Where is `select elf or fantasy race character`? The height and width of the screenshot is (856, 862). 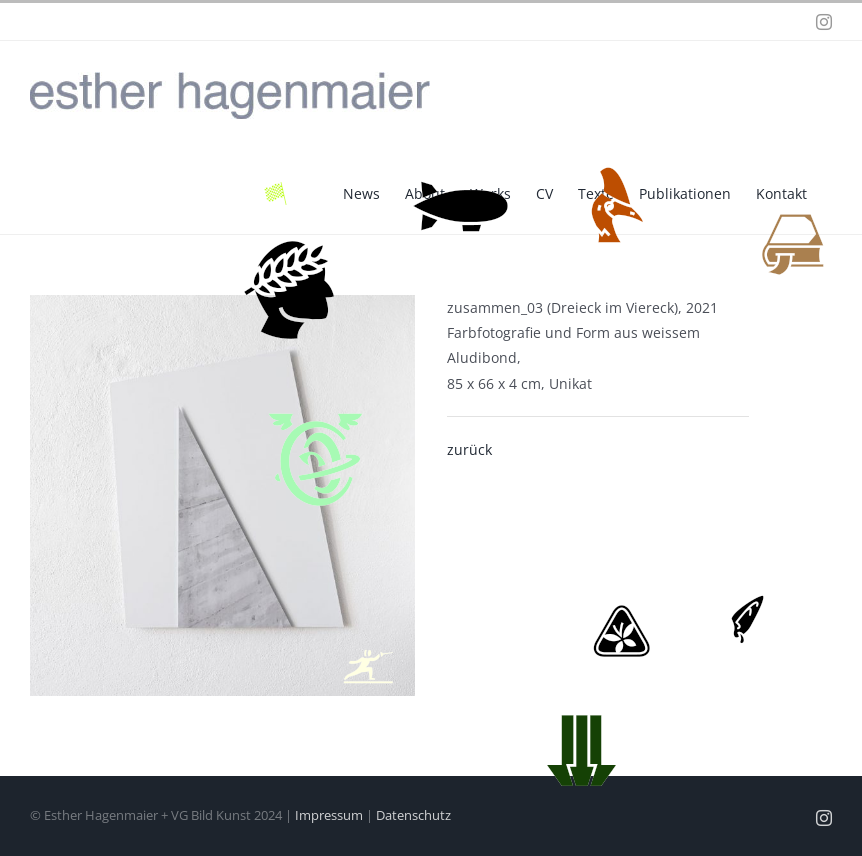 select elf or fantasy race character is located at coordinates (747, 619).